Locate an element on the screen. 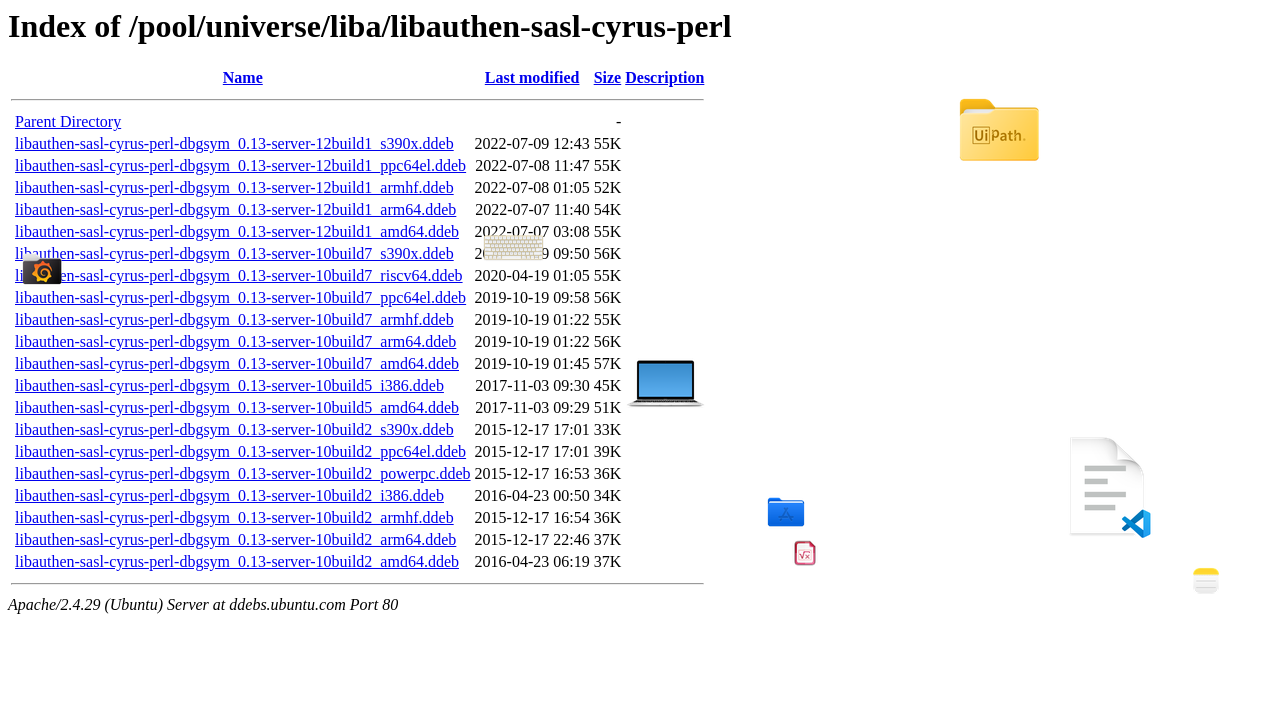 Image resolution: width=1286 pixels, height=720 pixels. represents this macbook device in system settings is located at coordinates (665, 376).